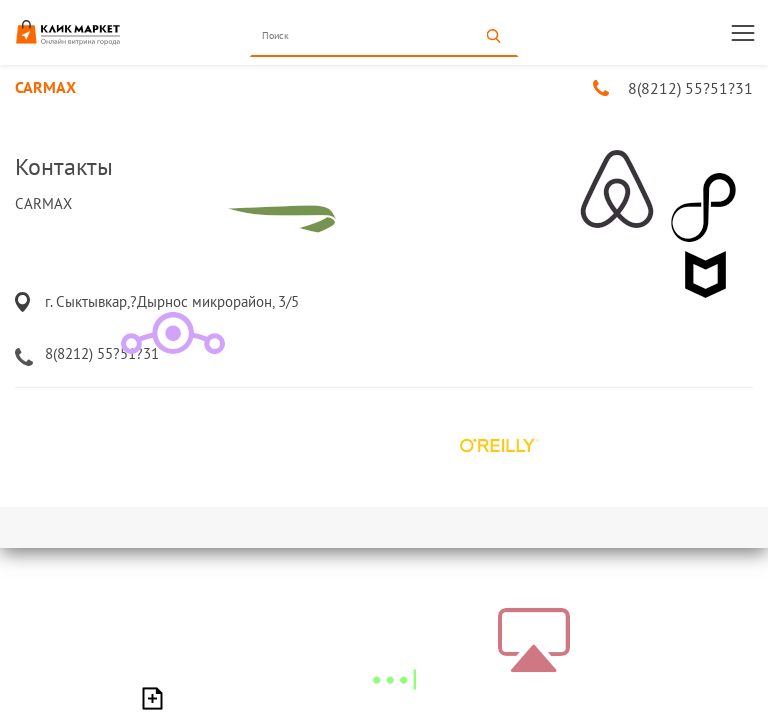  Describe the element at coordinates (173, 333) in the screenshot. I see `lineageos logo` at that location.